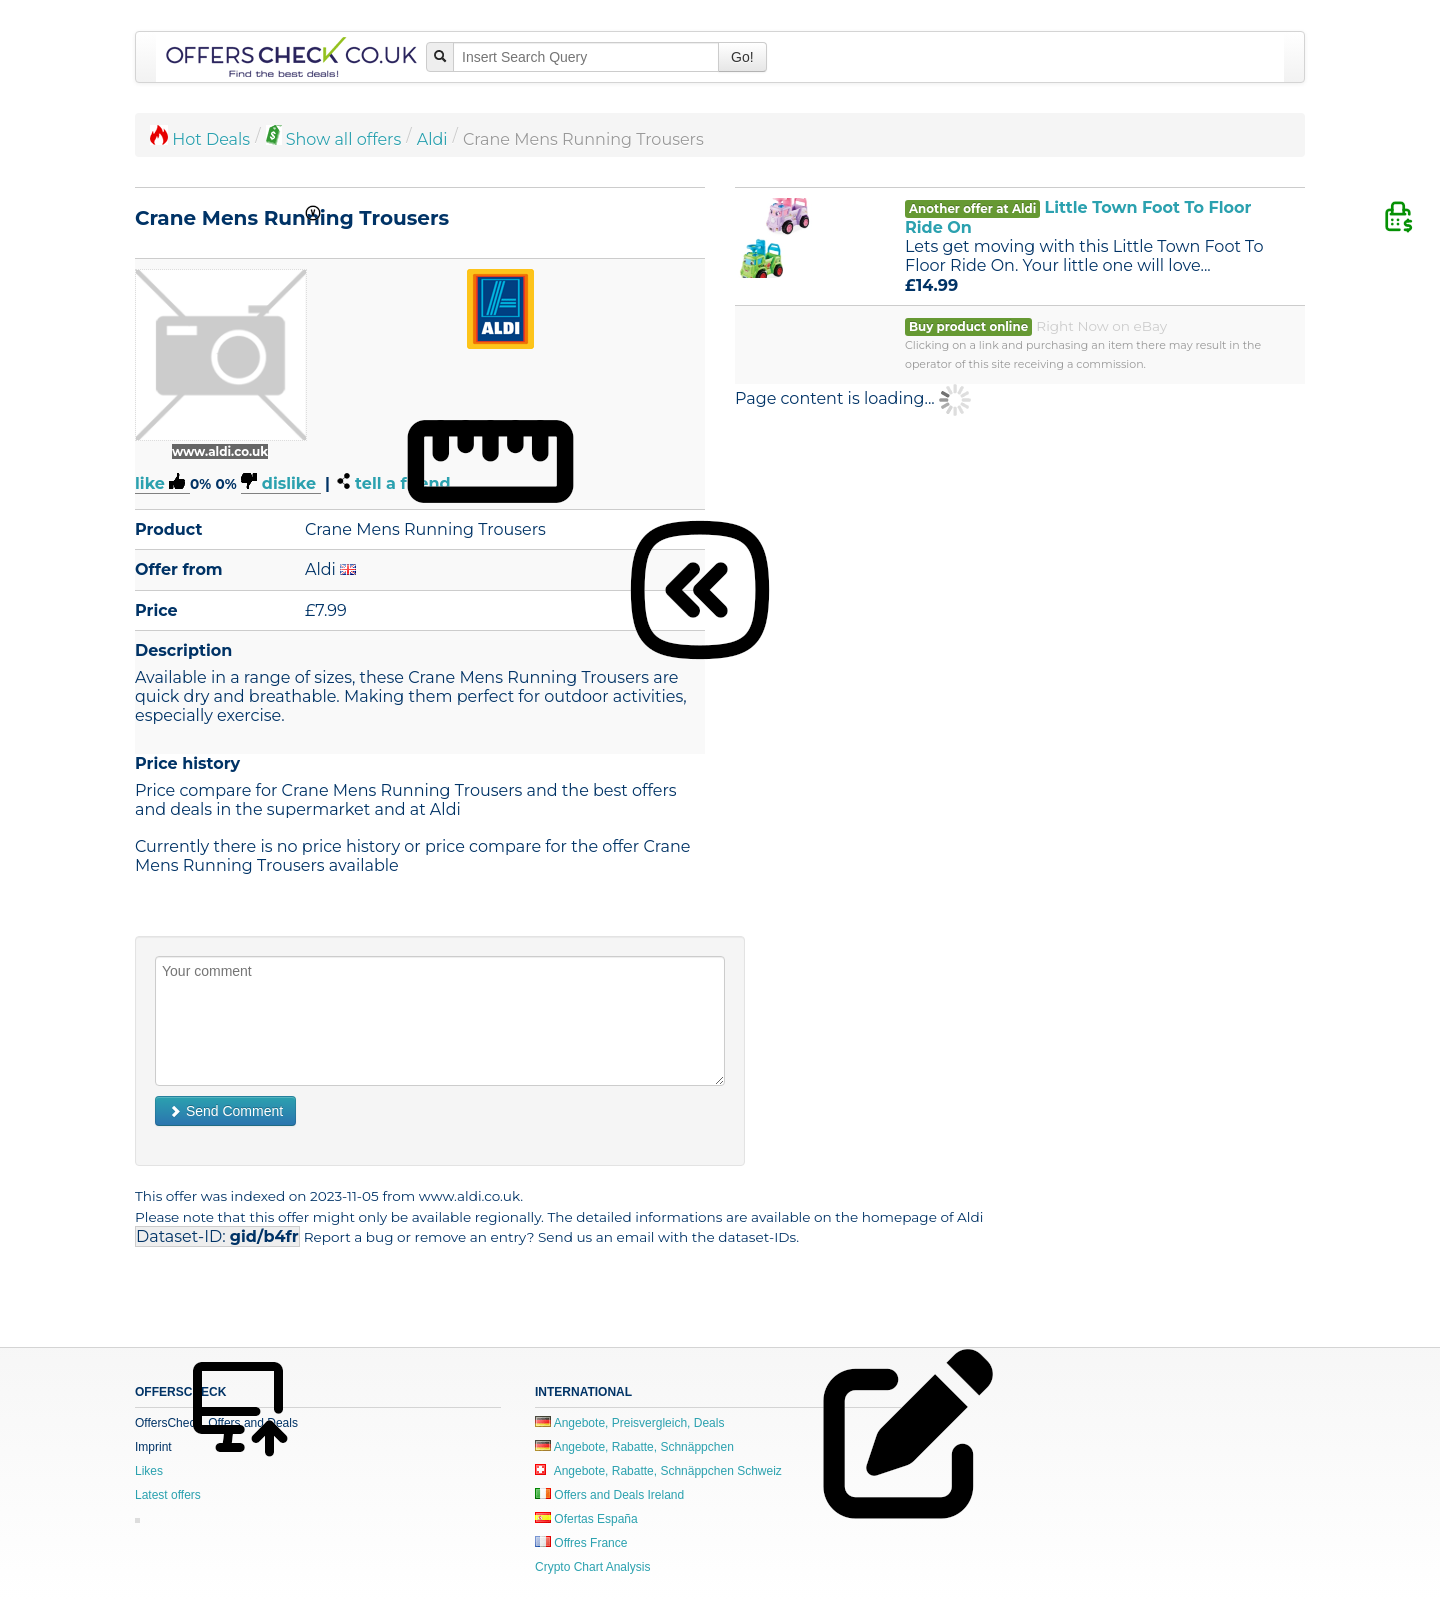  What do you see at coordinates (490, 461) in the screenshot?
I see `measure dimensions or distances` at bounding box center [490, 461].